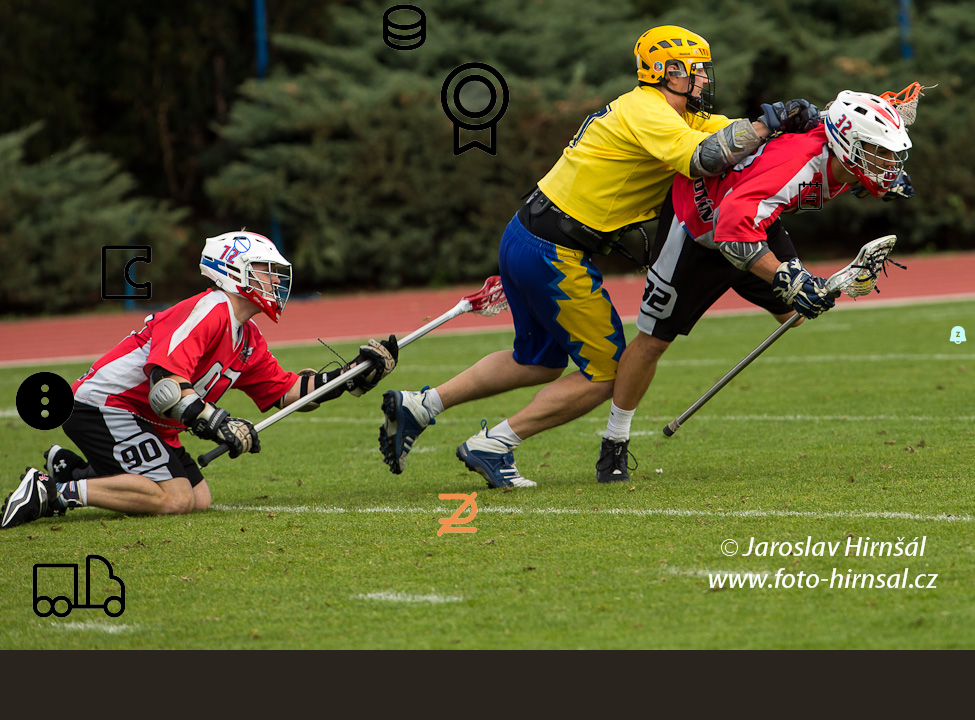 This screenshot has height=720, width=975. Describe the element at coordinates (404, 27) in the screenshot. I see `access database or data storage` at that location.